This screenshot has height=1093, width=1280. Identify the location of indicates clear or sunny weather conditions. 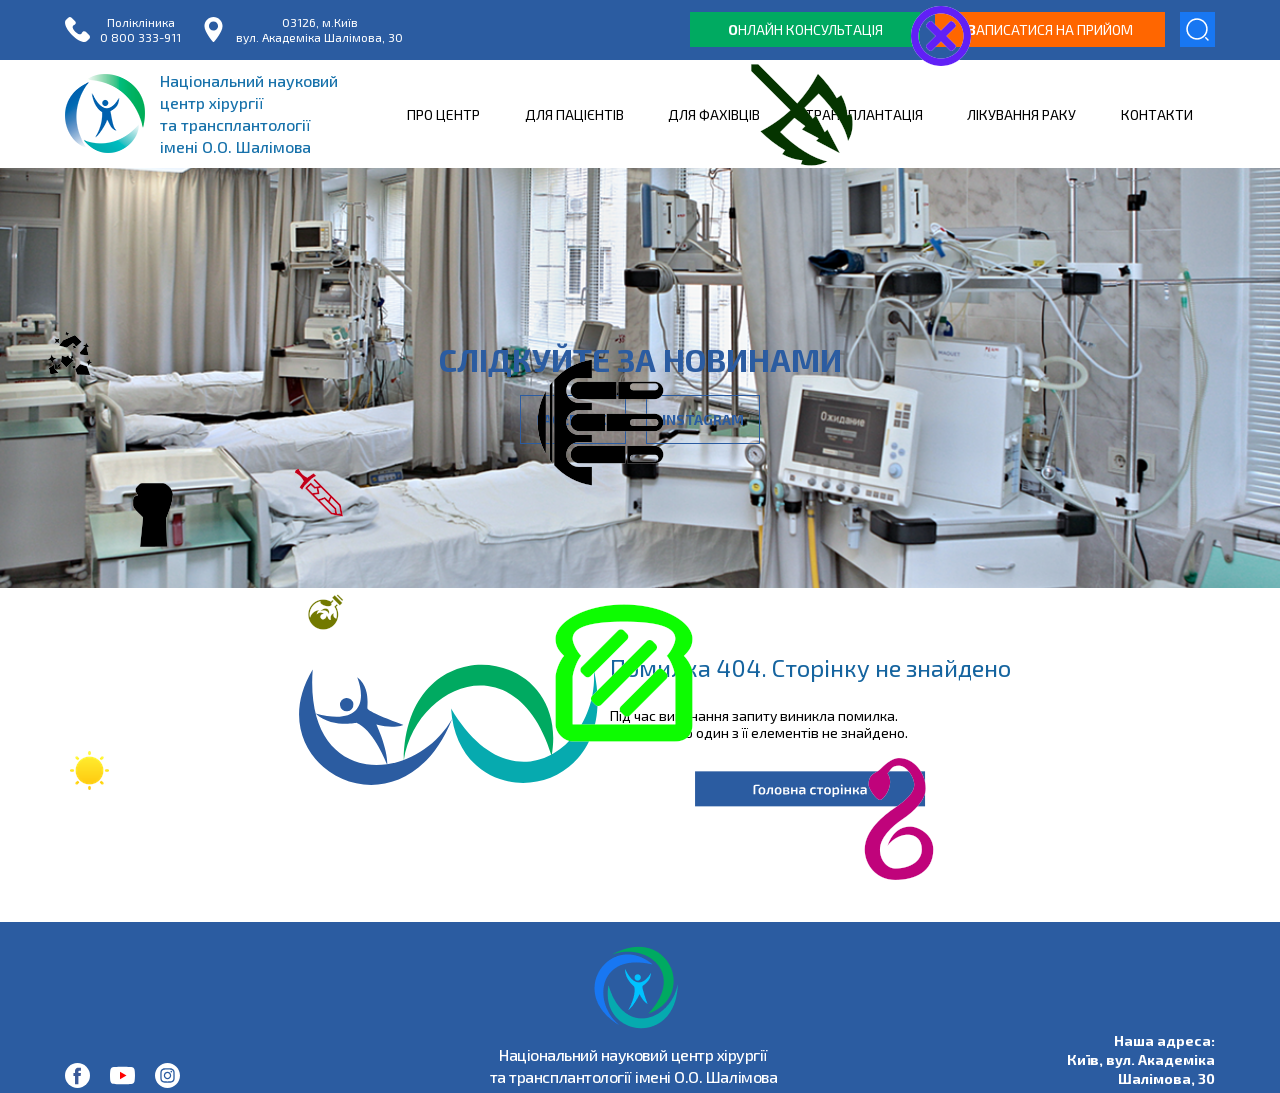
(89, 770).